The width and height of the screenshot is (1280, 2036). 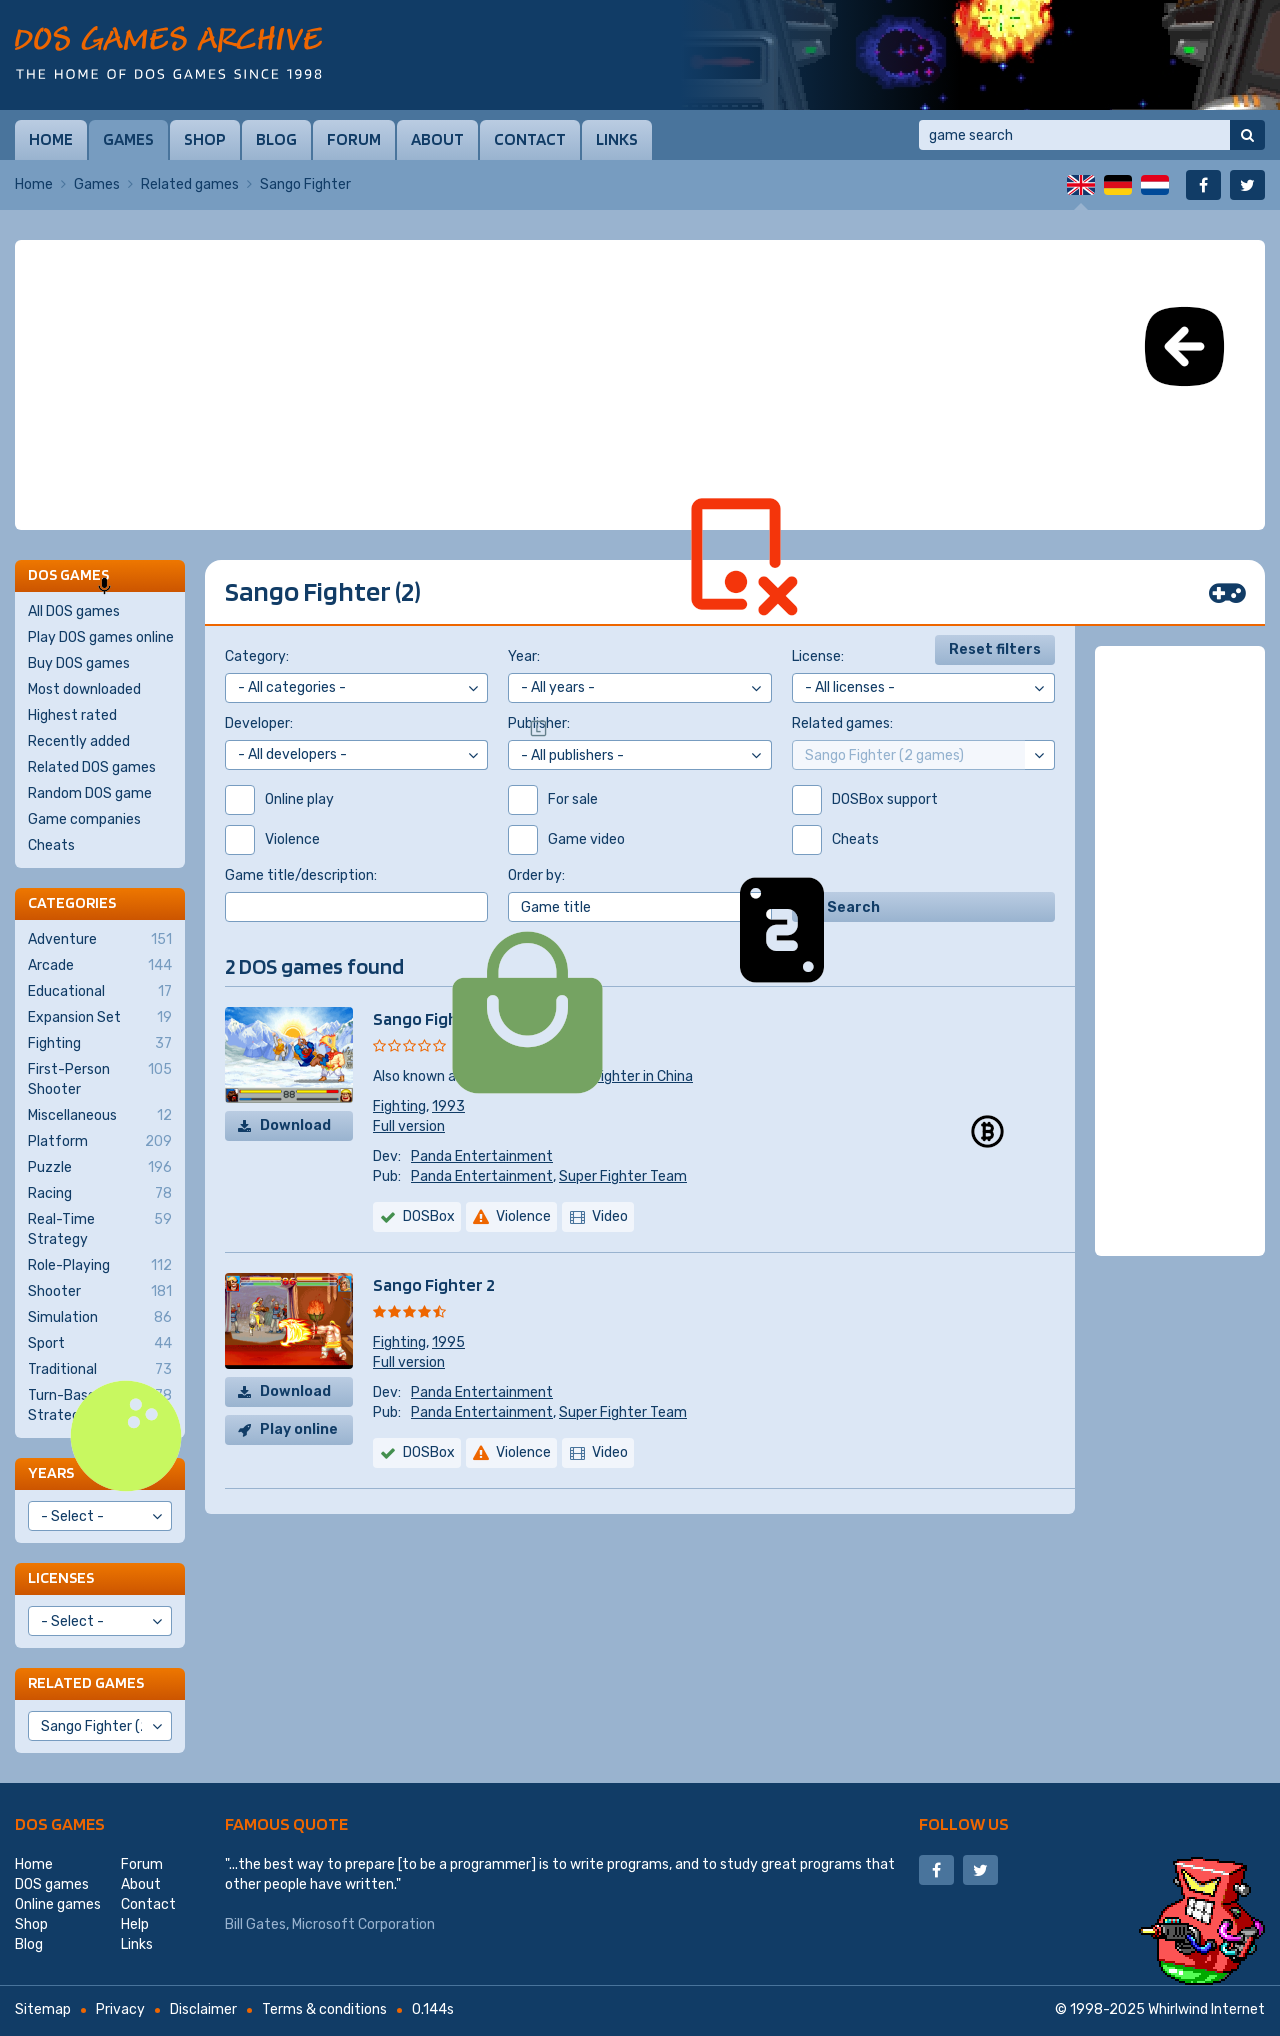 What do you see at coordinates (538, 728) in the screenshot?
I see `indicates a label or list view option` at bounding box center [538, 728].